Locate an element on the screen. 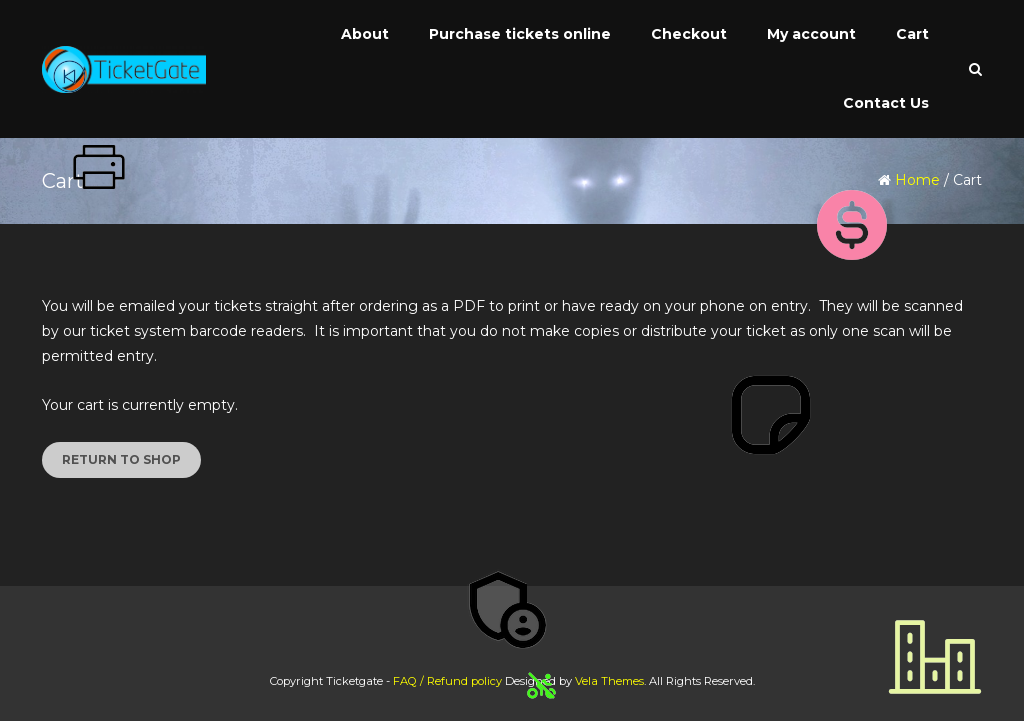 This screenshot has height=721, width=1024. view city or urban locations is located at coordinates (935, 657).